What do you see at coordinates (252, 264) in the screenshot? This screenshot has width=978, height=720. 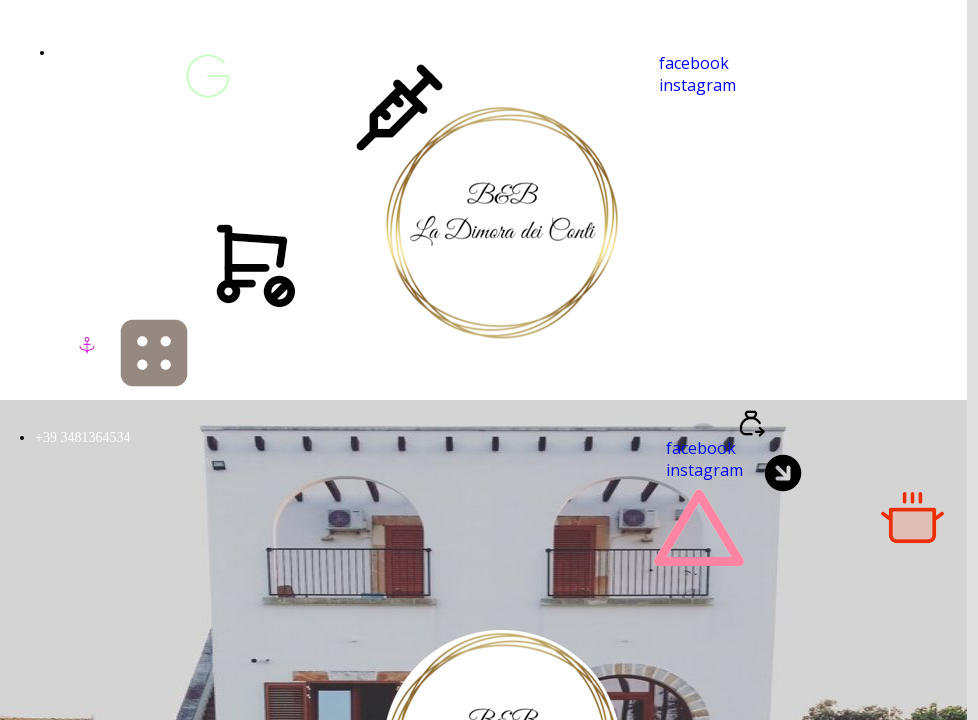 I see `cancel or remove your shopping cart` at bounding box center [252, 264].